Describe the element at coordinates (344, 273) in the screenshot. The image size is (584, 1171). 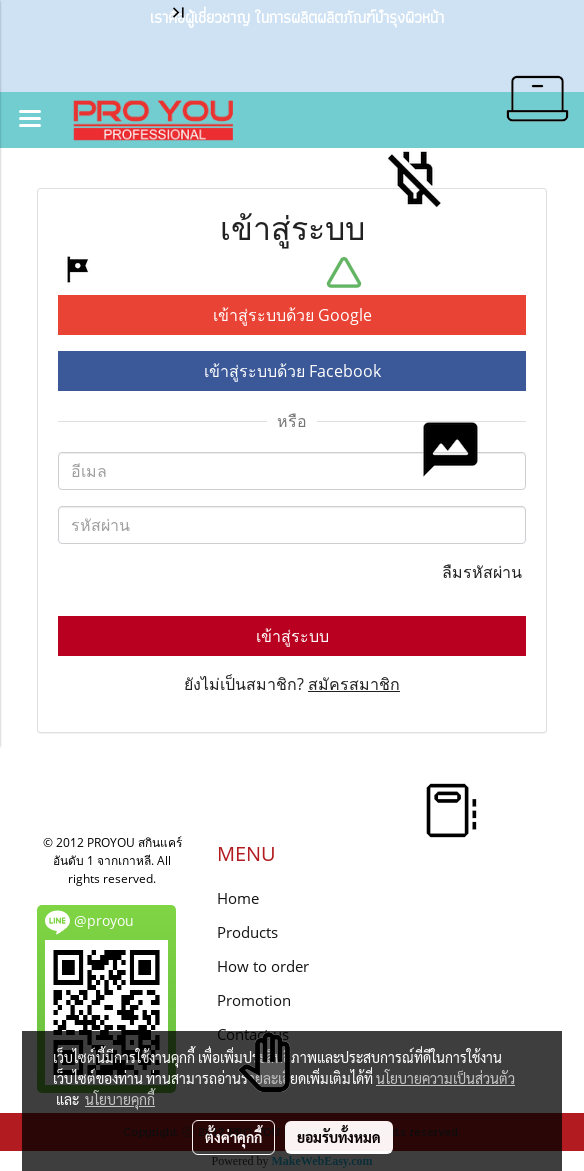
I see `indicates a warning or caution state` at that location.